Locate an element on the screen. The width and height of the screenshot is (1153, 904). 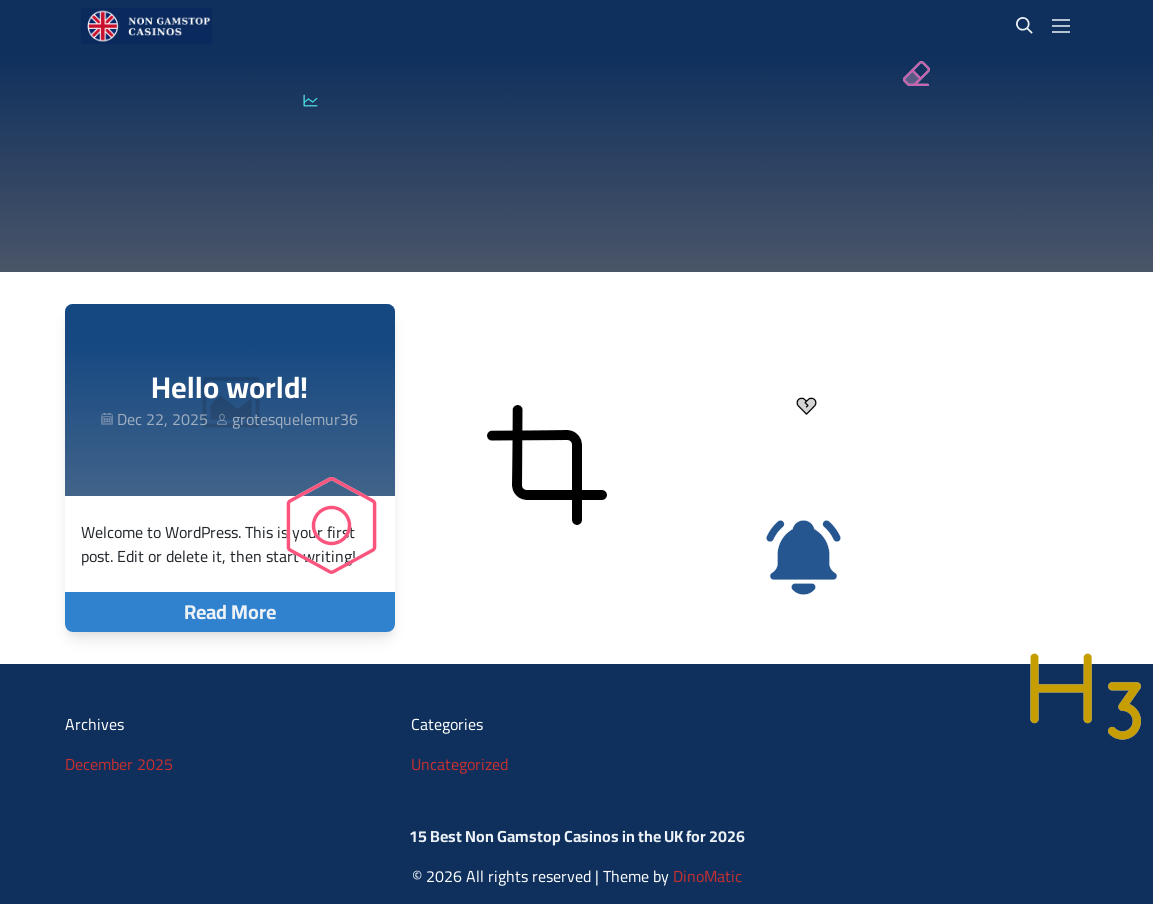
crop or resize an image is located at coordinates (547, 465).